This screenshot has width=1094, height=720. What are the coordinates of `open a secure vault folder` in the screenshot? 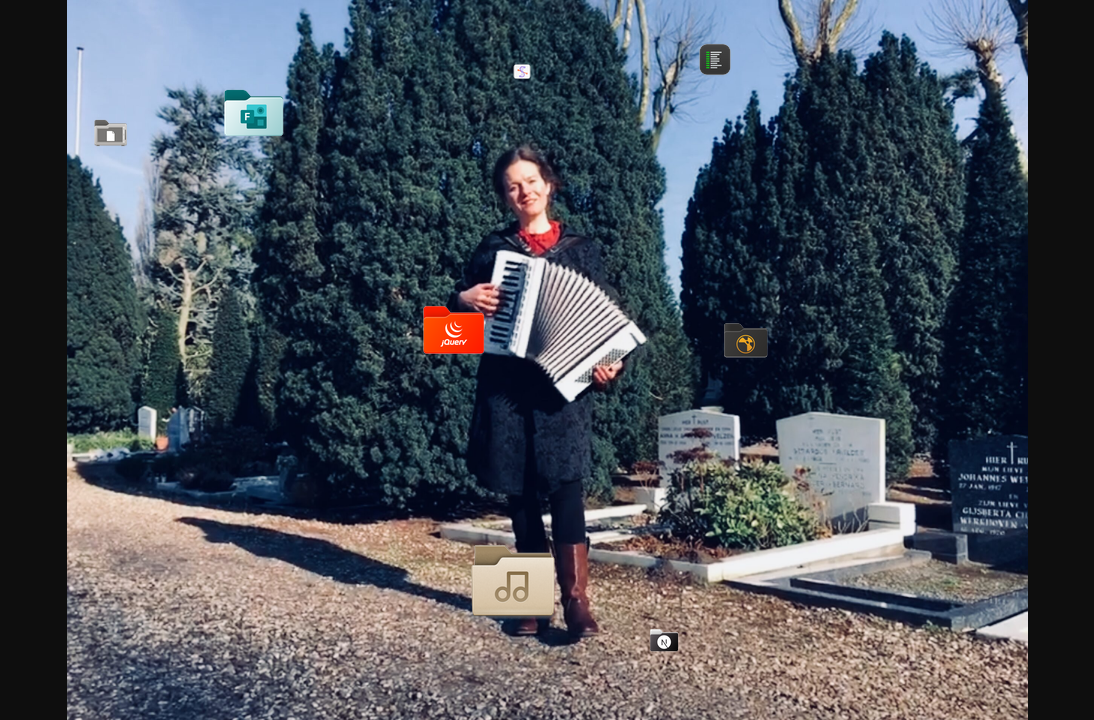 It's located at (110, 133).